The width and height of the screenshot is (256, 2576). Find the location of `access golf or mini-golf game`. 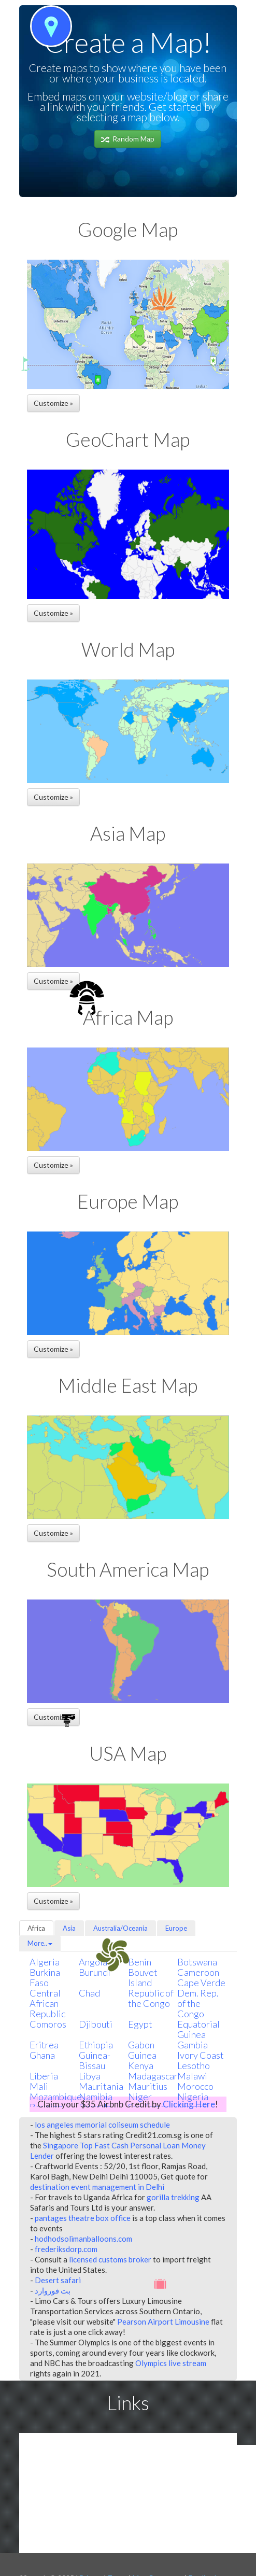

access golf or mini-golf game is located at coordinates (25, 364).